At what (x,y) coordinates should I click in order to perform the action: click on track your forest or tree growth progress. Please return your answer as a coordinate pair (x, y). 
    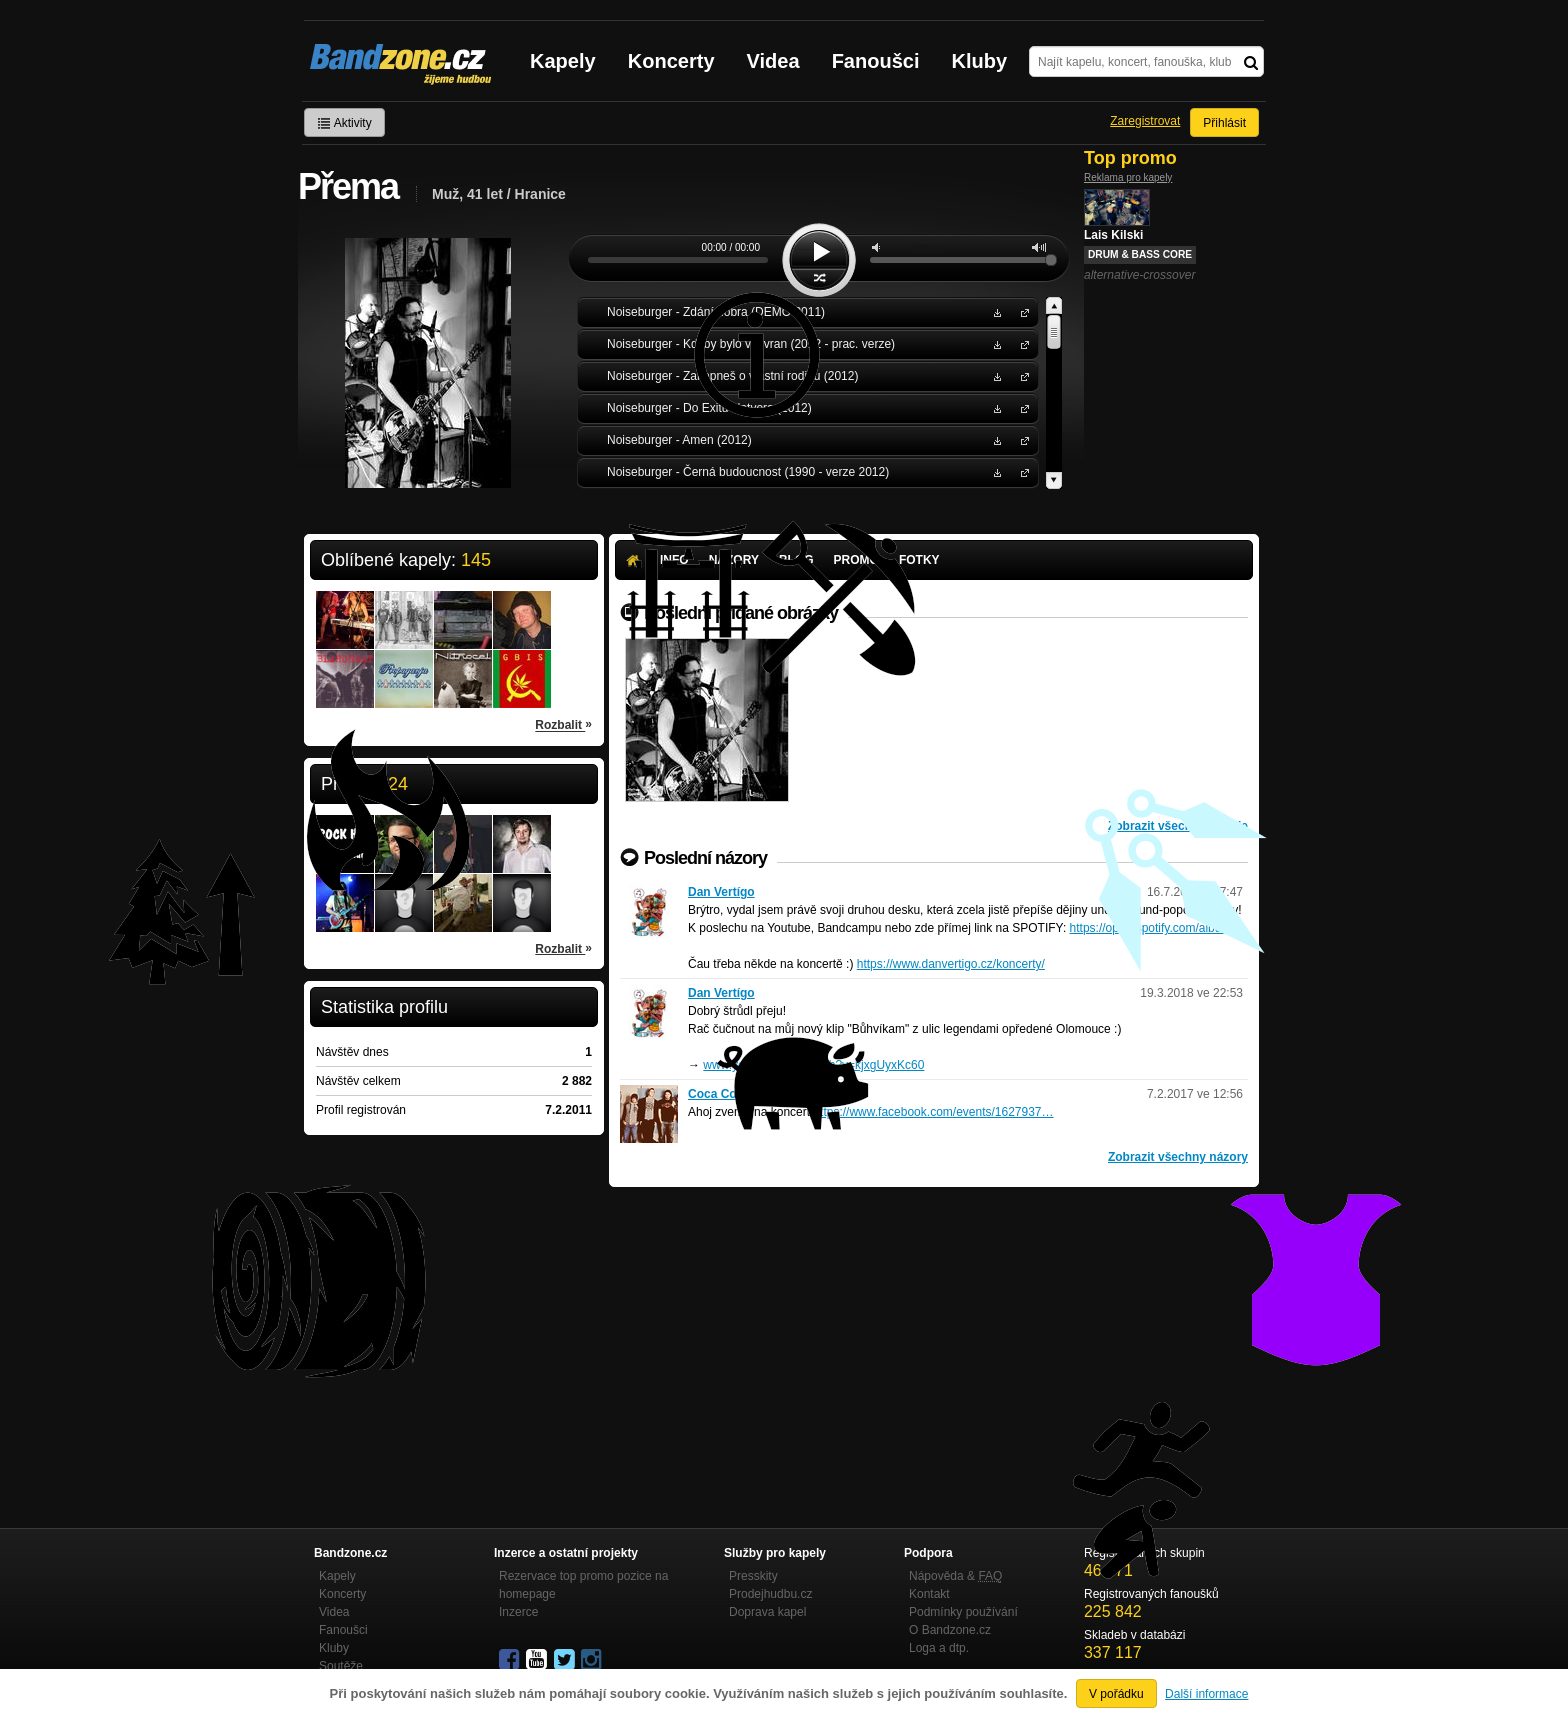
    Looking at the image, I should click on (181, 911).